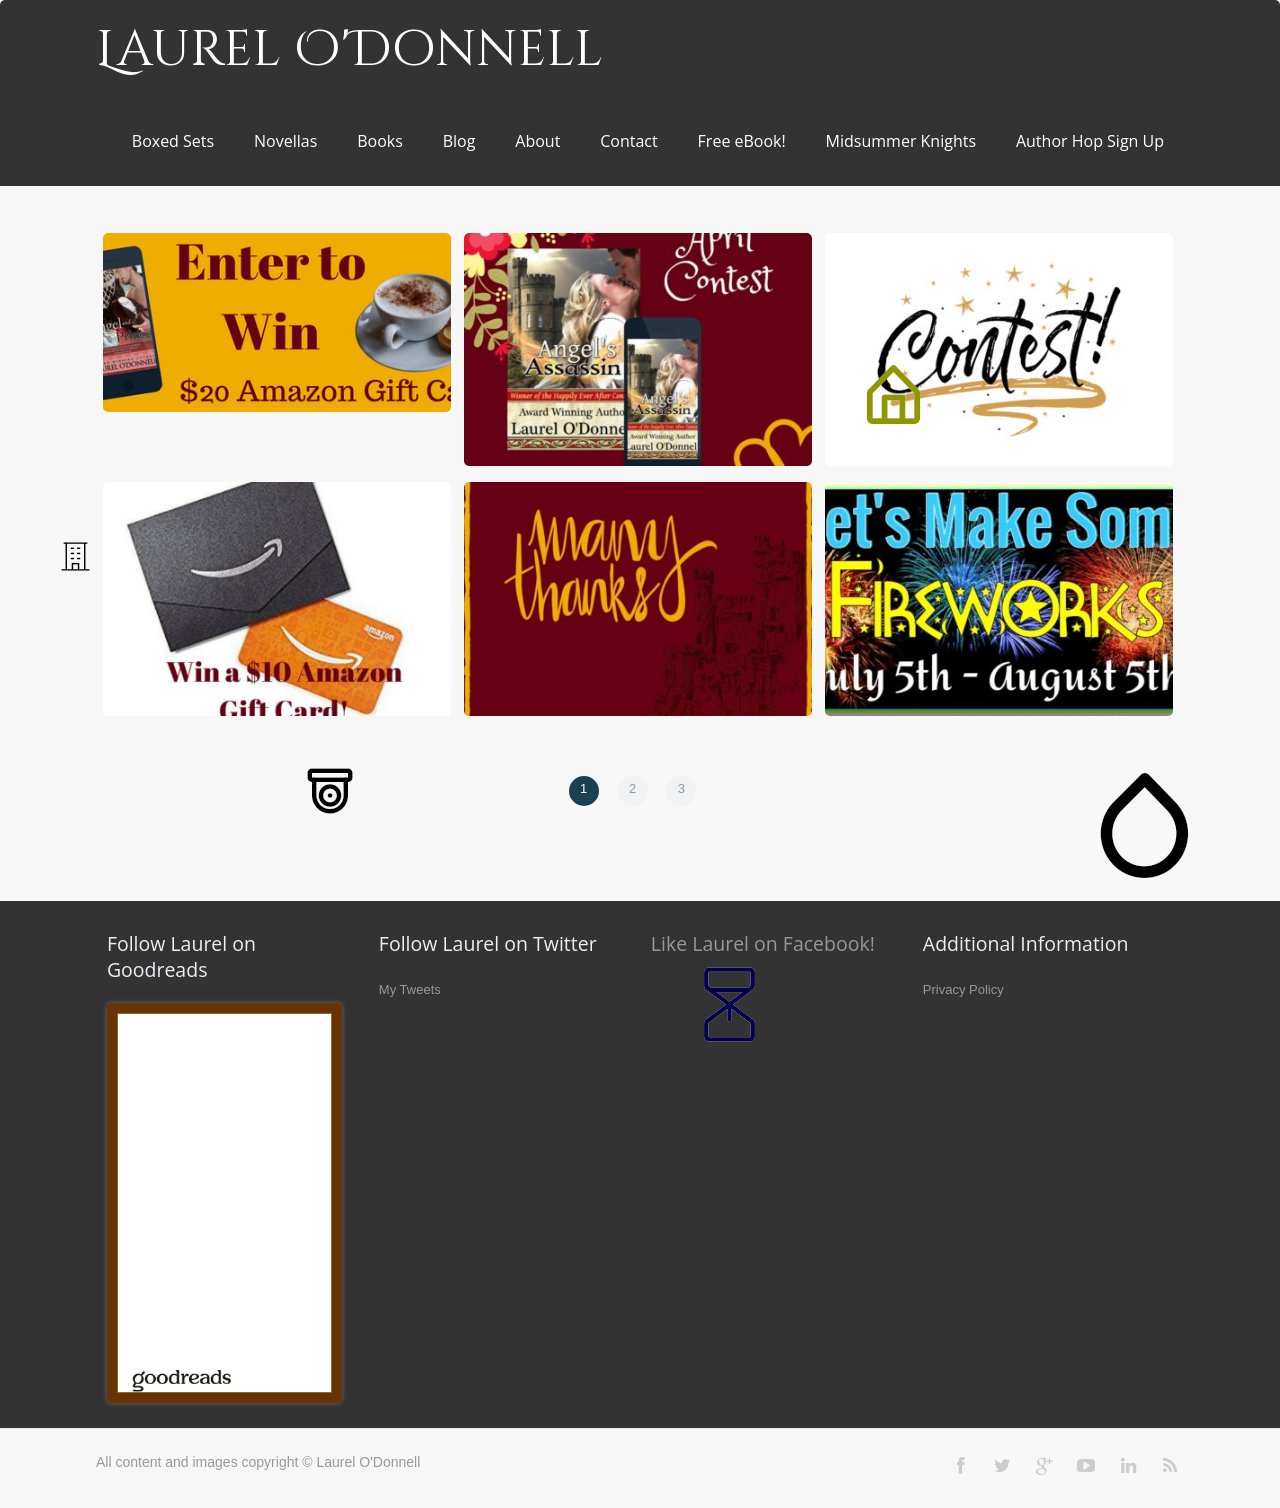  I want to click on access security camera settings, so click(330, 791).